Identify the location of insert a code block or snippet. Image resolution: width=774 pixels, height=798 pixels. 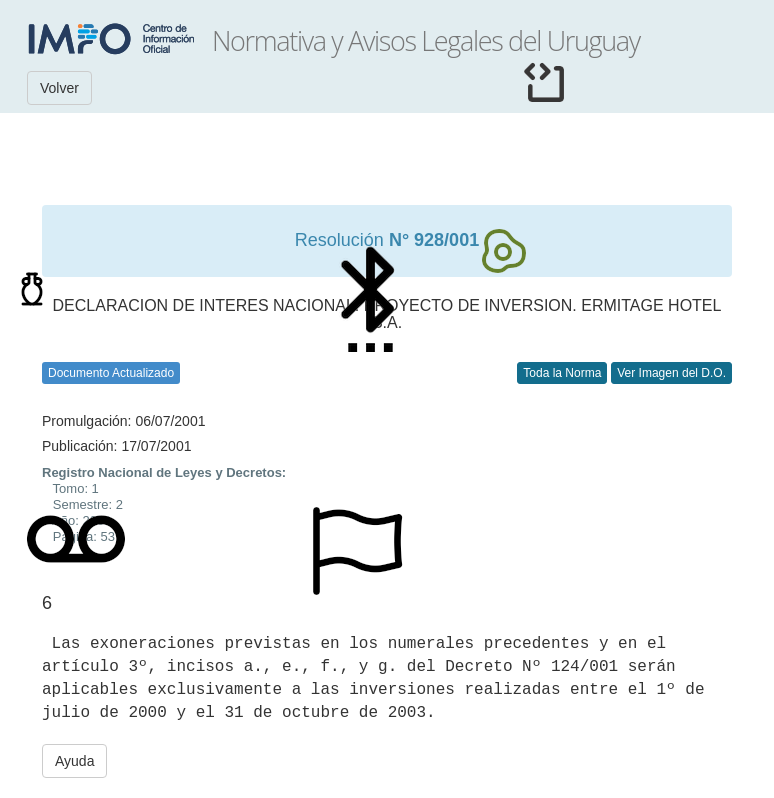
(546, 84).